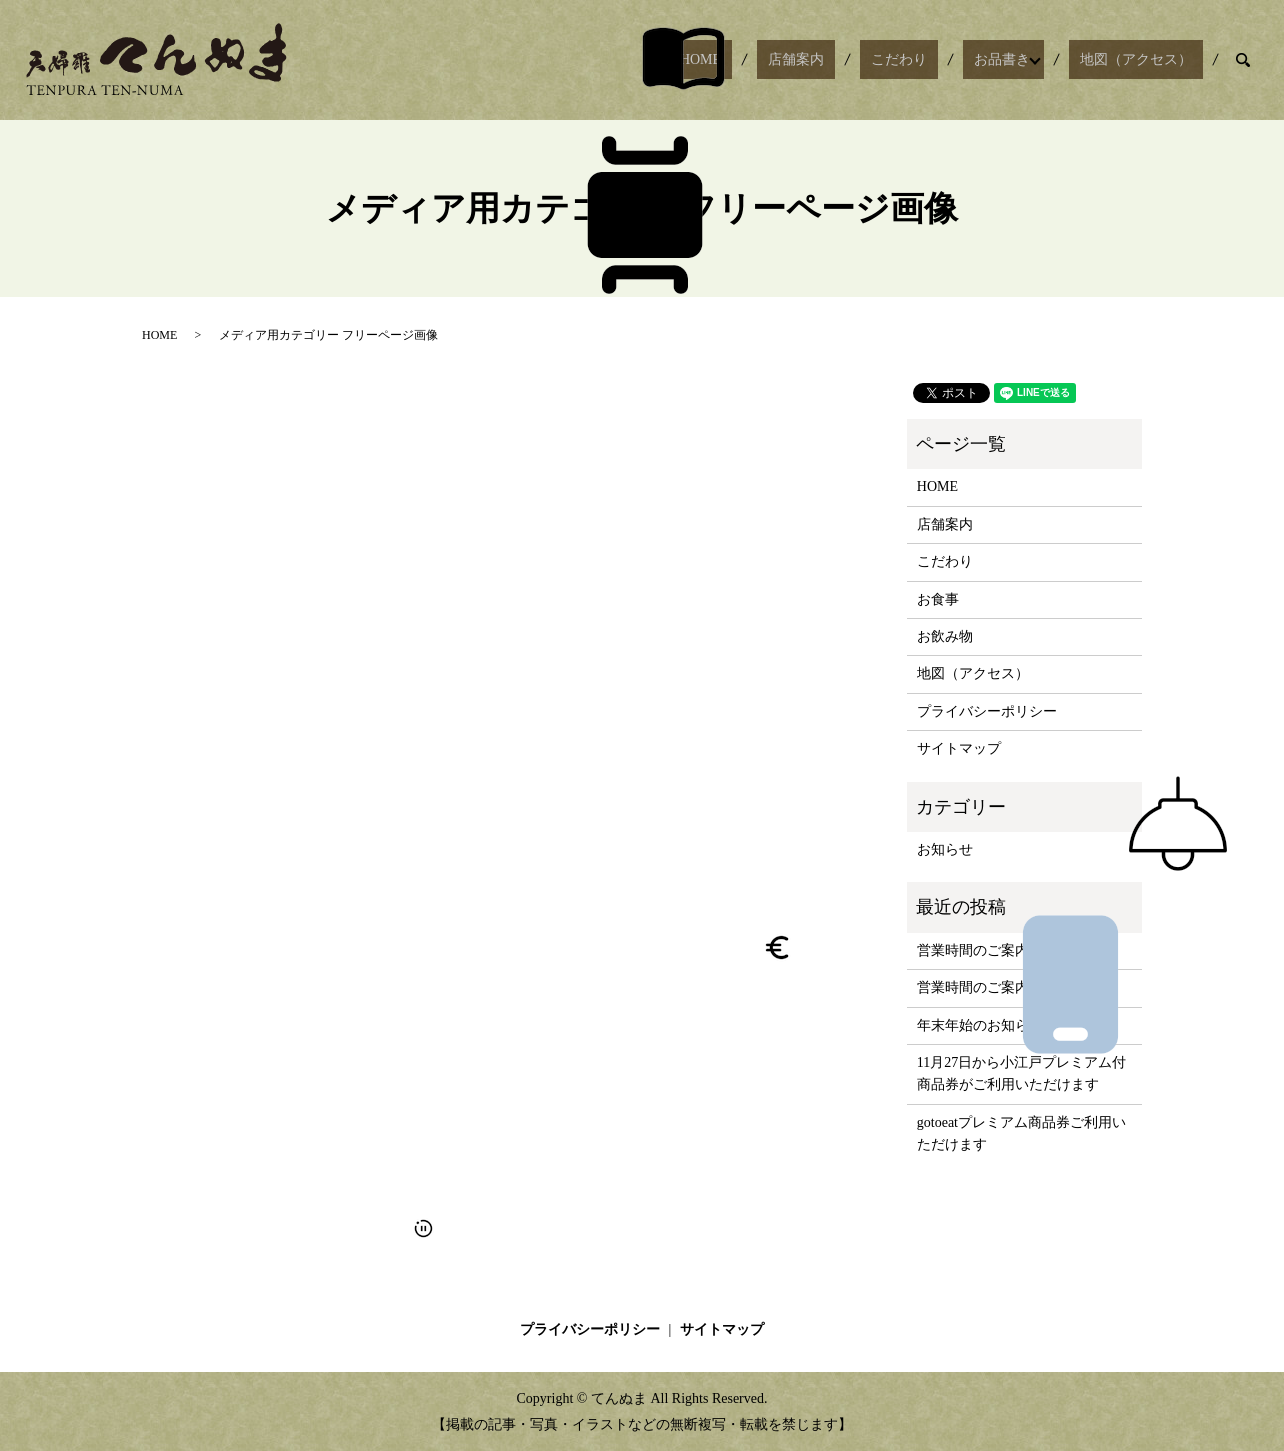 This screenshot has height=1451, width=1284. What do you see at coordinates (423, 1228) in the screenshot?
I see `pause motion photo playback` at bounding box center [423, 1228].